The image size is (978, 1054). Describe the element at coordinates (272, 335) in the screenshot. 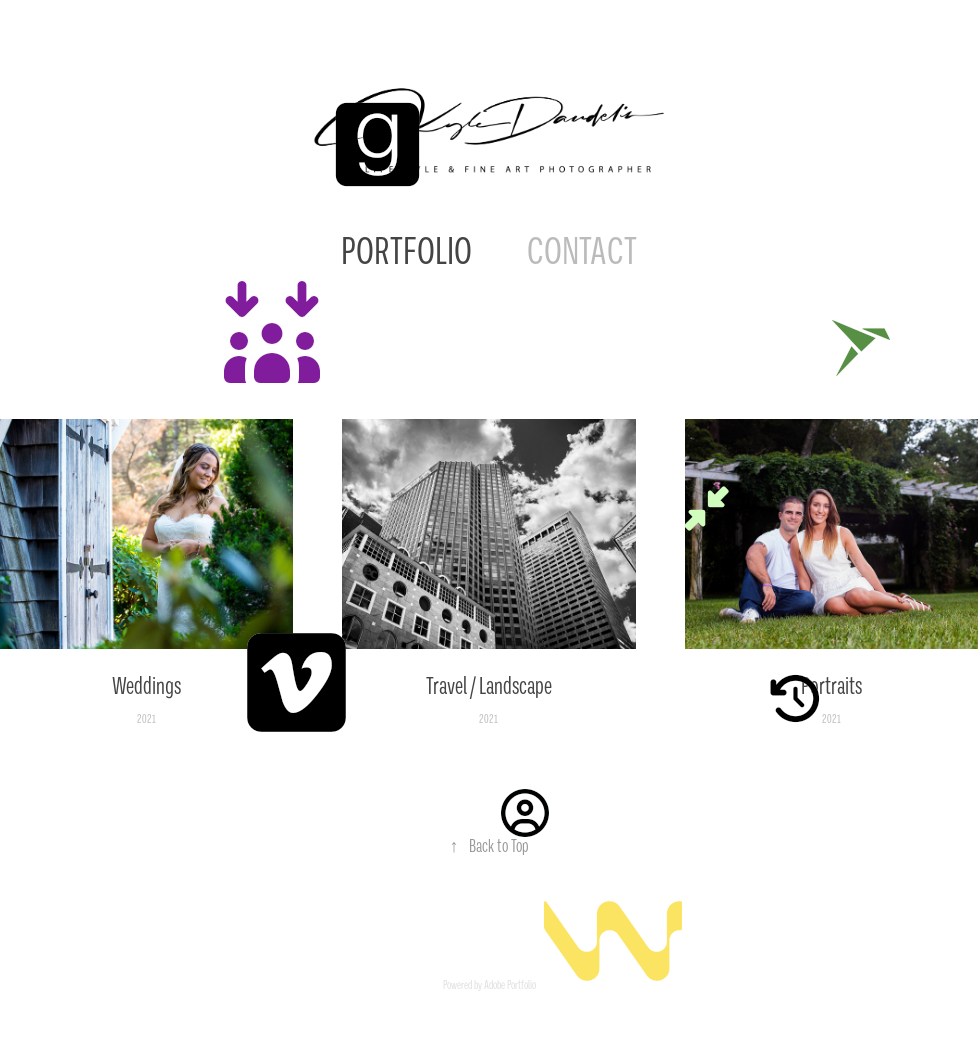

I see `distribute tasks or assignments to team members` at that location.